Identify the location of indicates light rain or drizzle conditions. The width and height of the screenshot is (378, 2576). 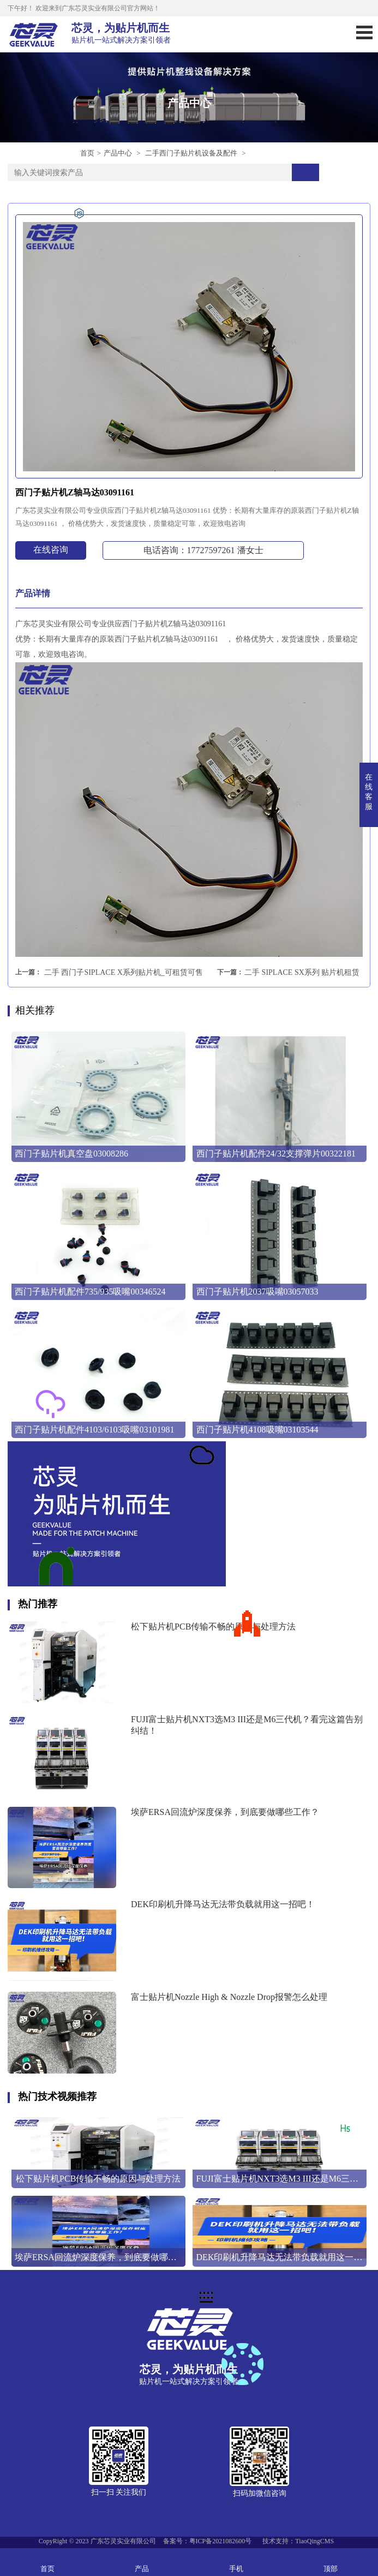
(50, 1403).